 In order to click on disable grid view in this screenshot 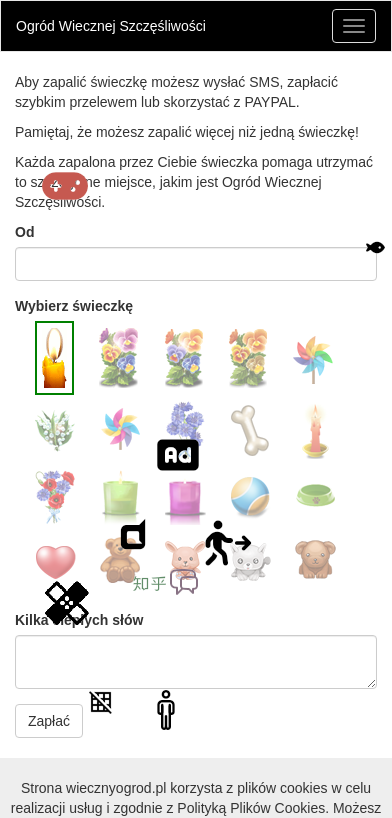, I will do `click(101, 702)`.